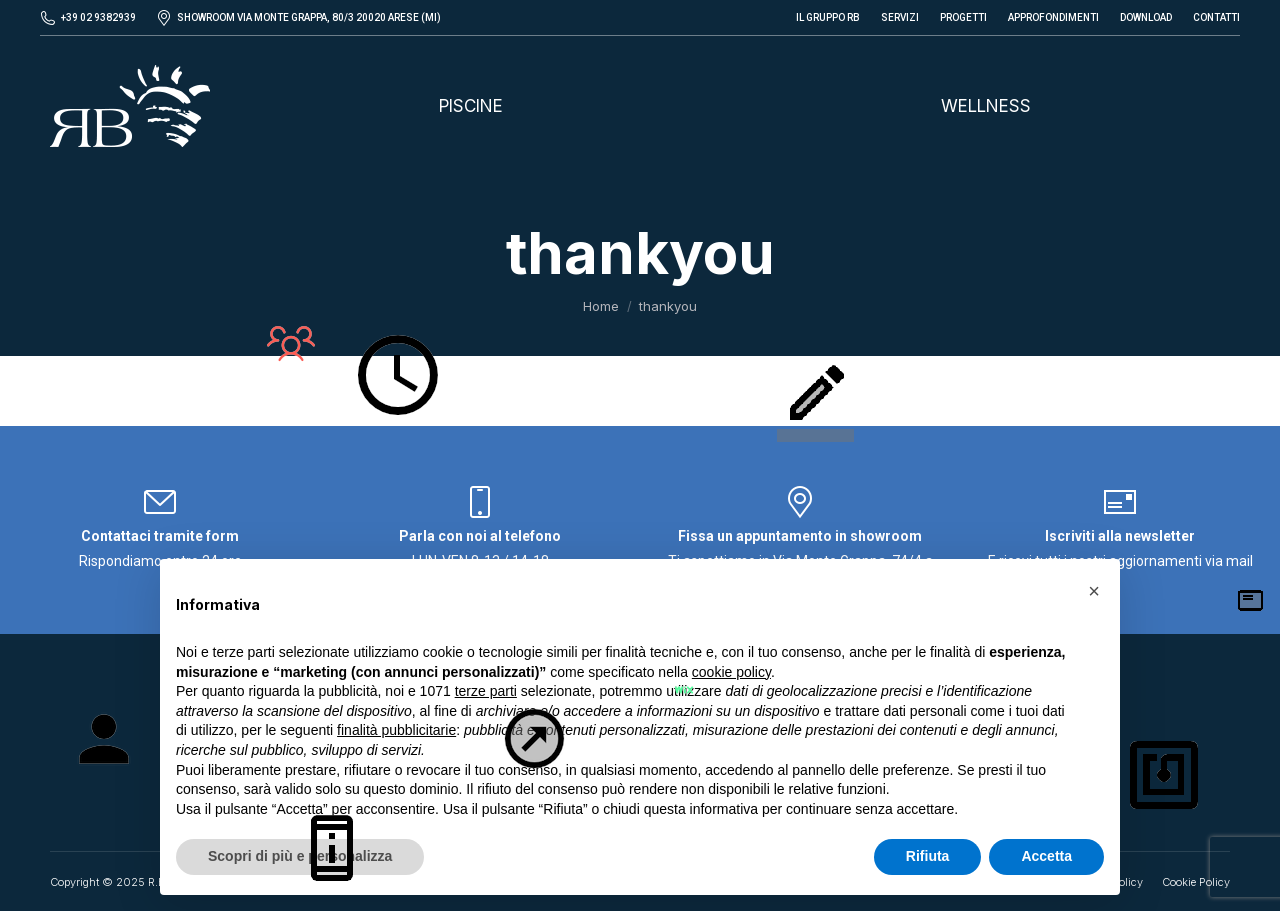  Describe the element at coordinates (684, 690) in the screenshot. I see `link to Wix website builder` at that location.